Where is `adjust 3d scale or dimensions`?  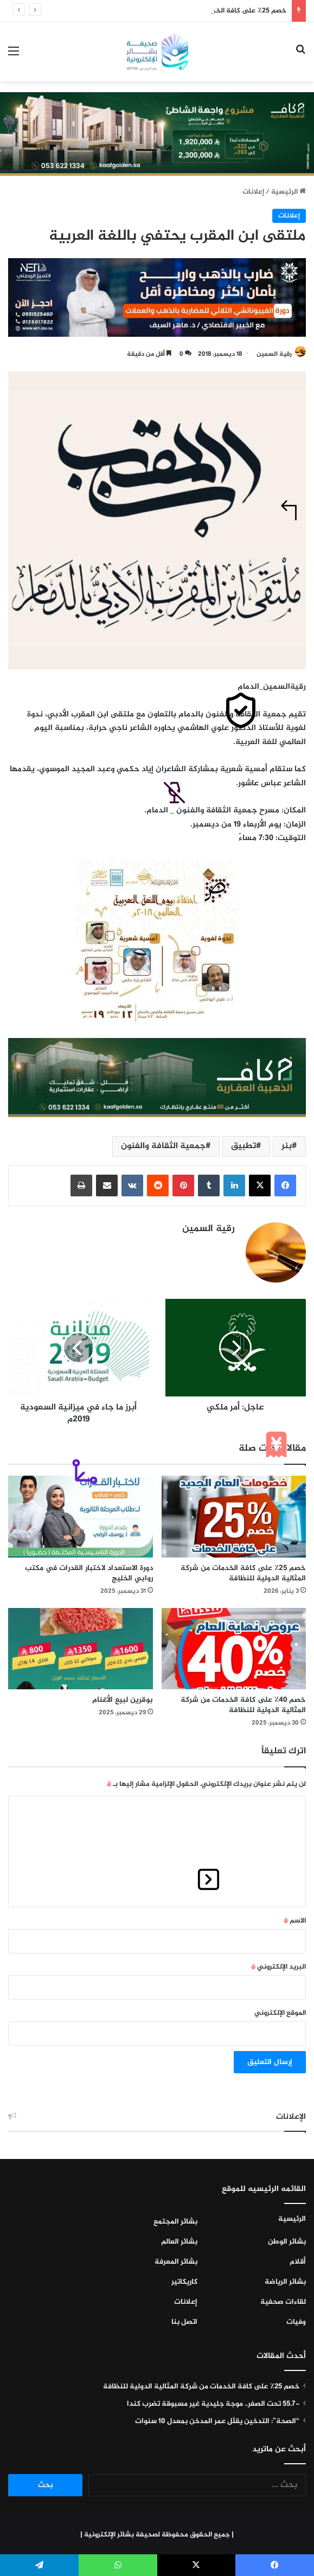
adjust 3d scale or dimensions is located at coordinates (85, 1471).